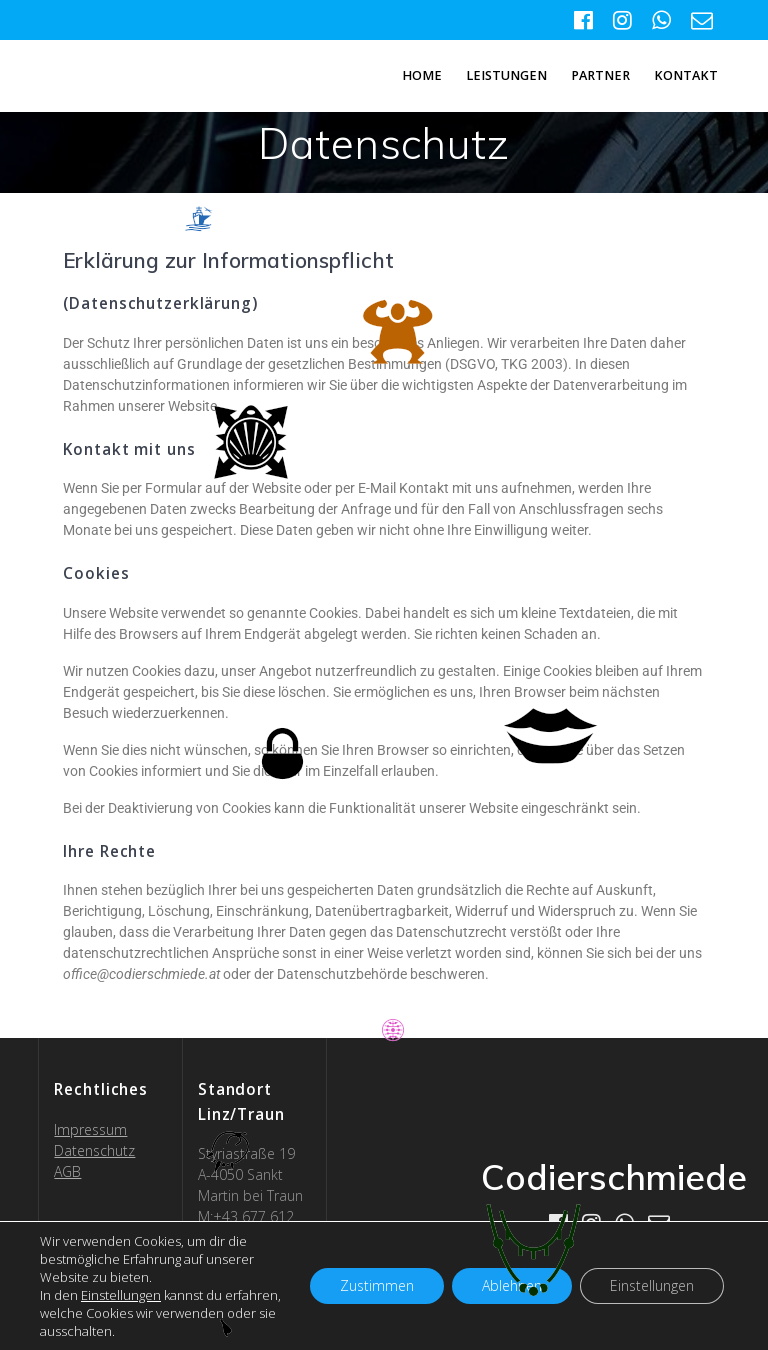 The height and width of the screenshot is (1350, 768). What do you see at coordinates (199, 220) in the screenshot?
I see `aircraft carrier unit in a strategy game` at bounding box center [199, 220].